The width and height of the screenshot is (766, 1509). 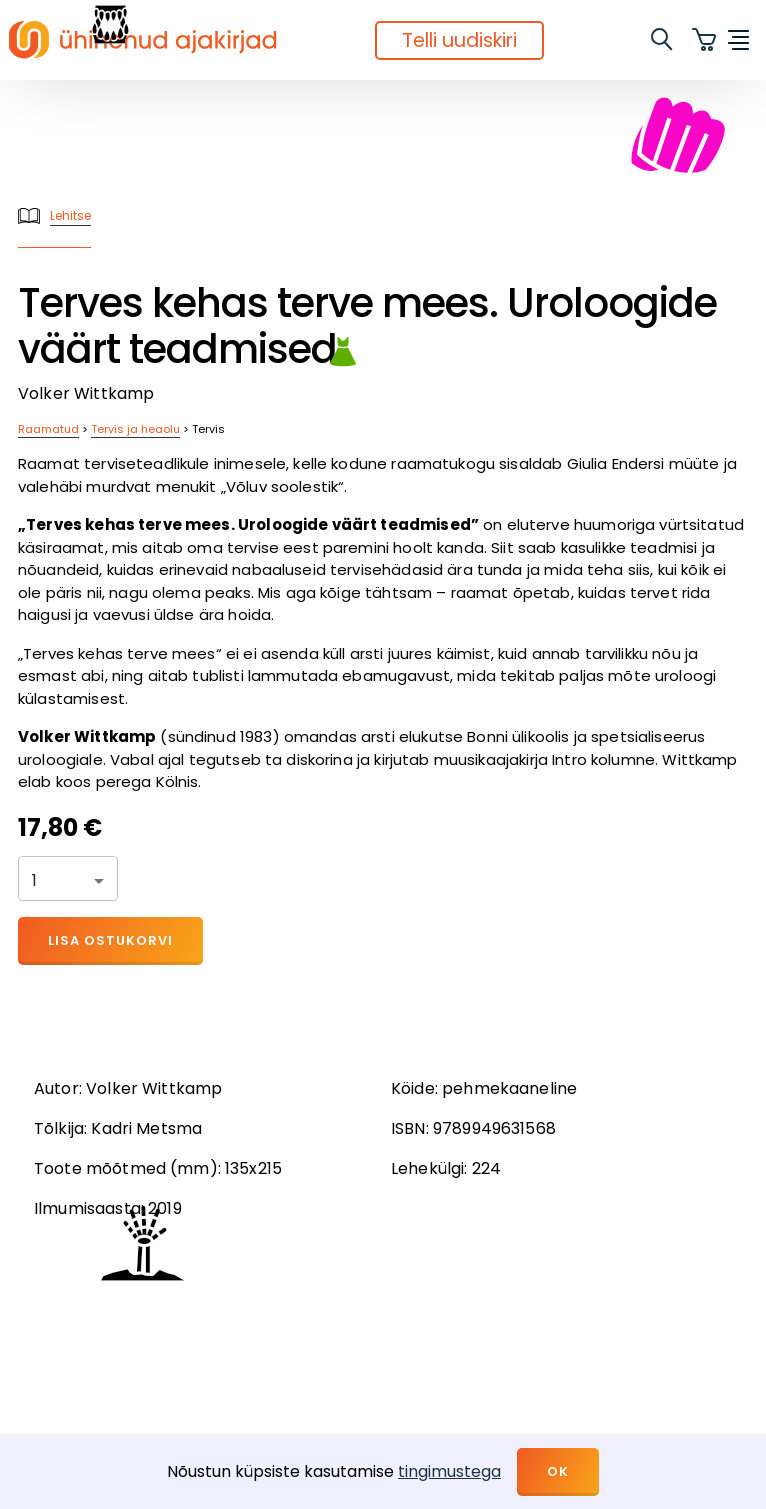 What do you see at coordinates (343, 351) in the screenshot?
I see `browse dresses or women's clothing` at bounding box center [343, 351].